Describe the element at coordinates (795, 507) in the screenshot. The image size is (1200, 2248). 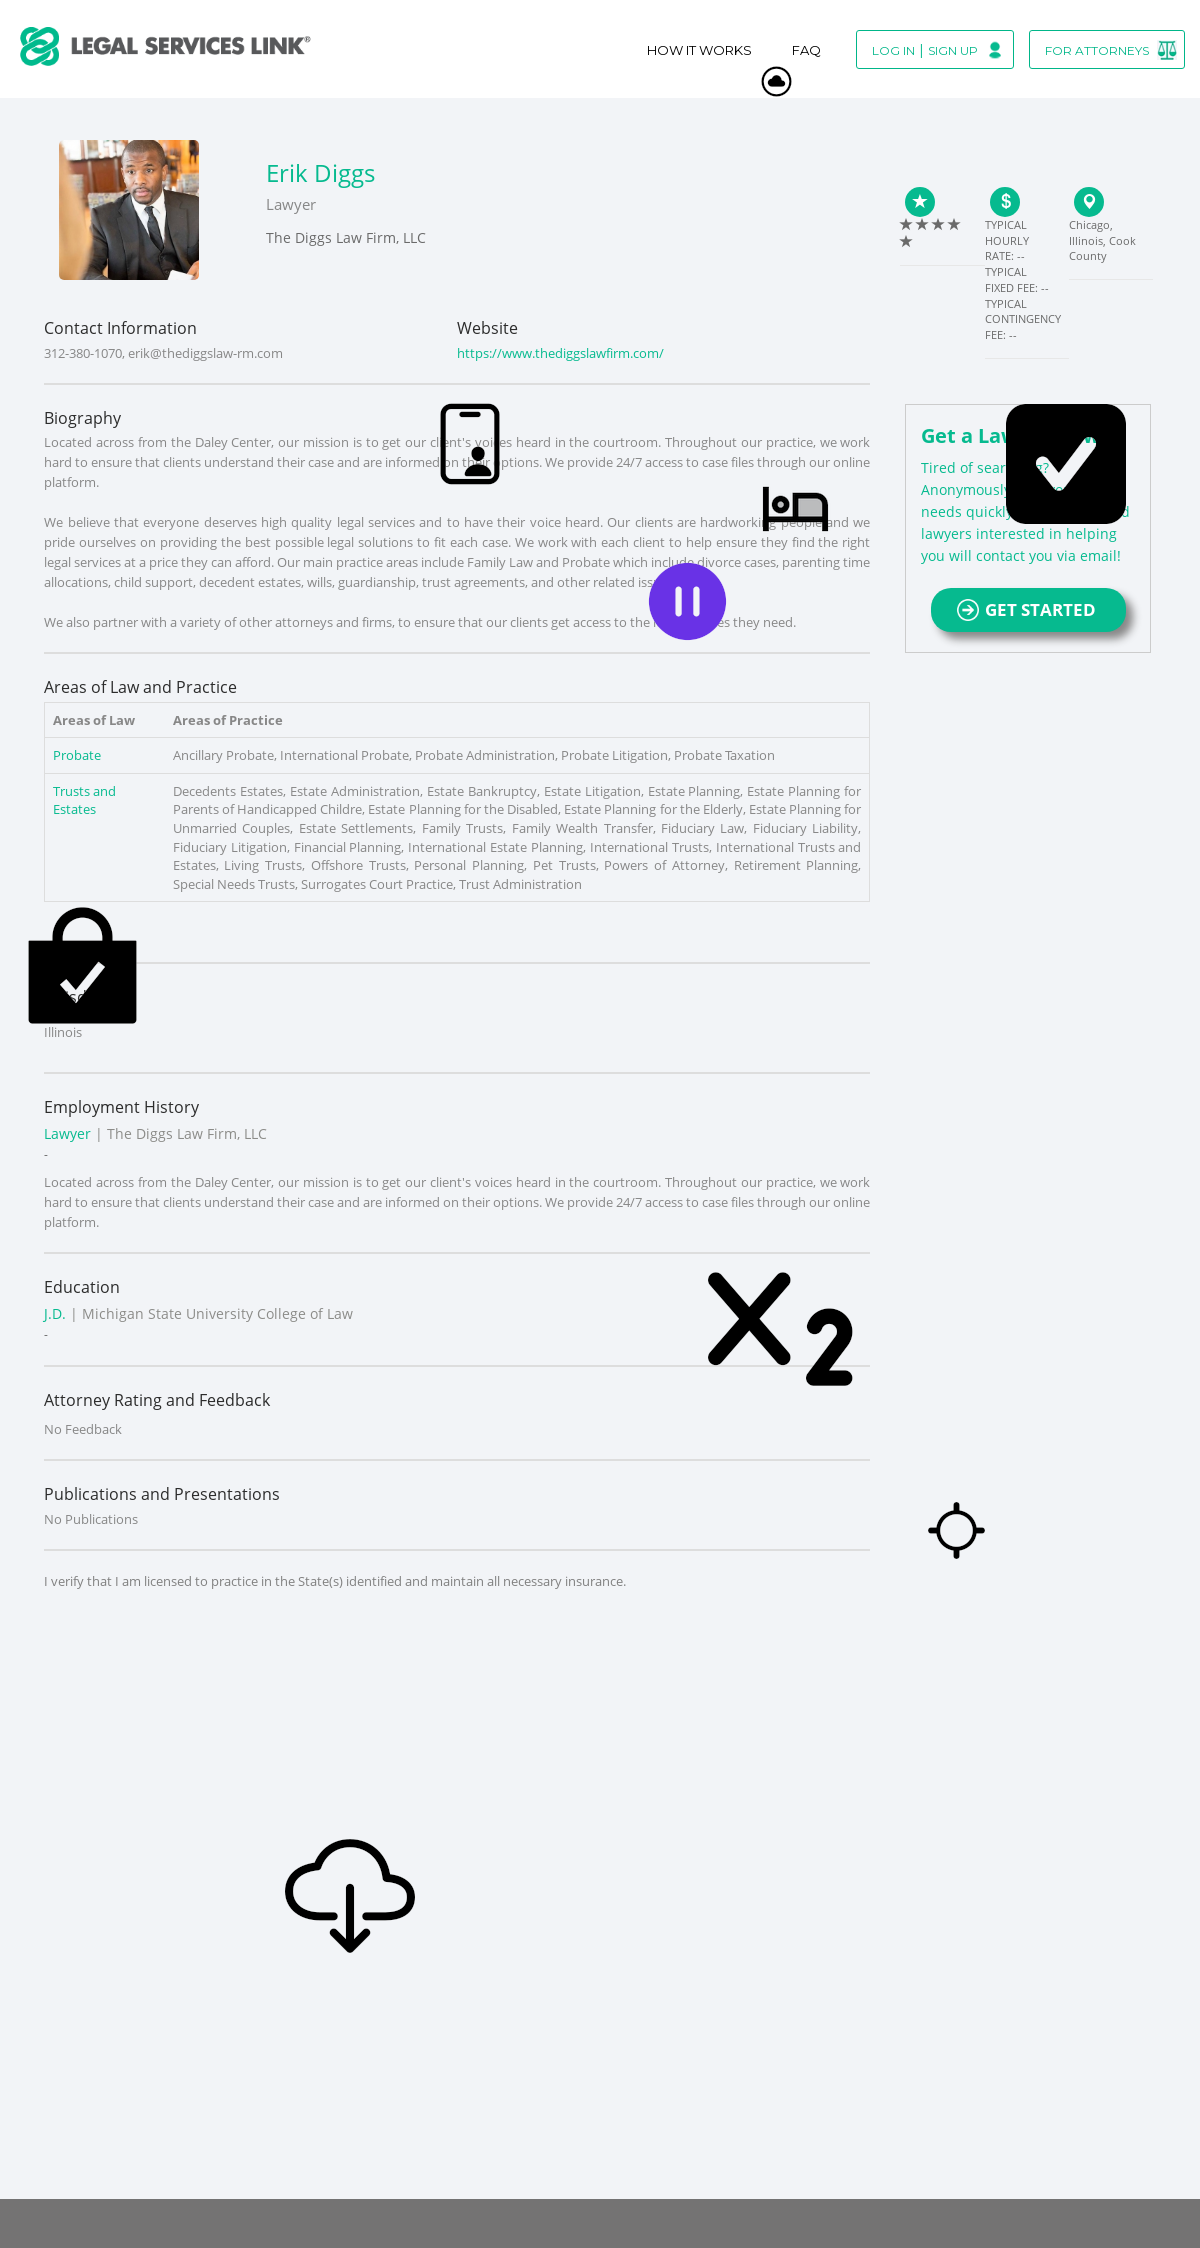
I see `find nearby hotels or accommodations` at that location.